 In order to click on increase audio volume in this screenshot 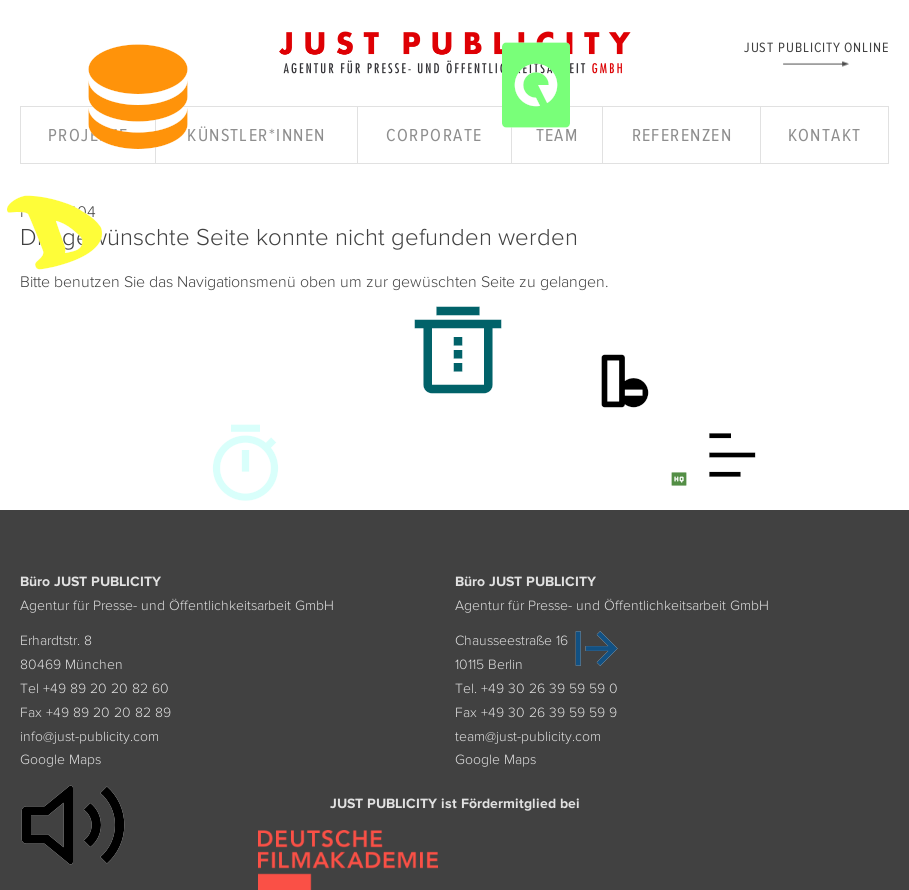, I will do `click(73, 825)`.